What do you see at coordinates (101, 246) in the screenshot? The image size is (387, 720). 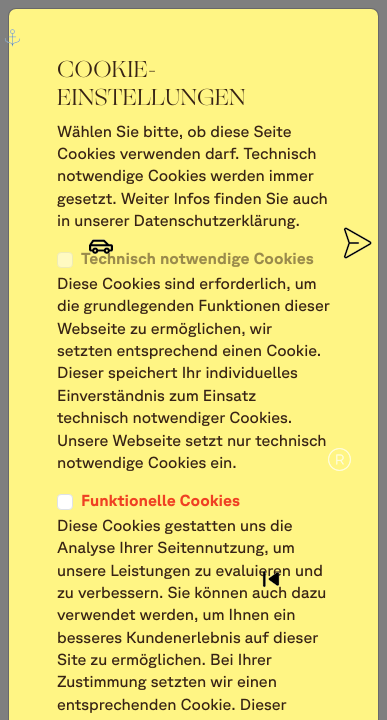 I see `access vehicle or car-related settings` at bounding box center [101, 246].